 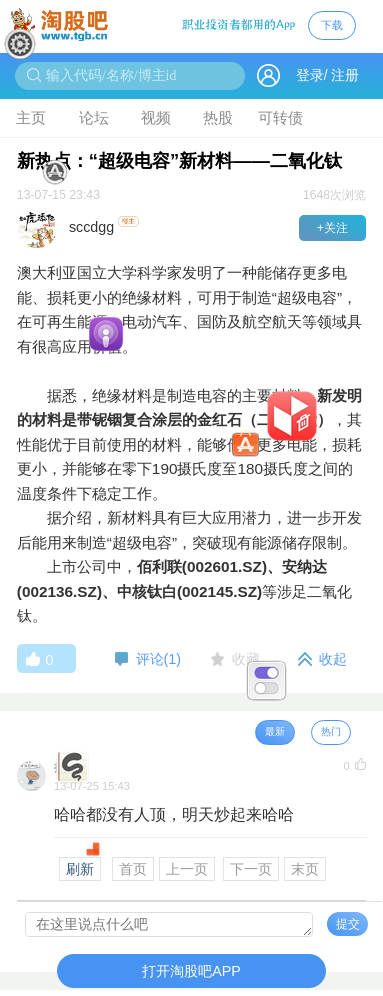 I want to click on access system settings, so click(x=20, y=44).